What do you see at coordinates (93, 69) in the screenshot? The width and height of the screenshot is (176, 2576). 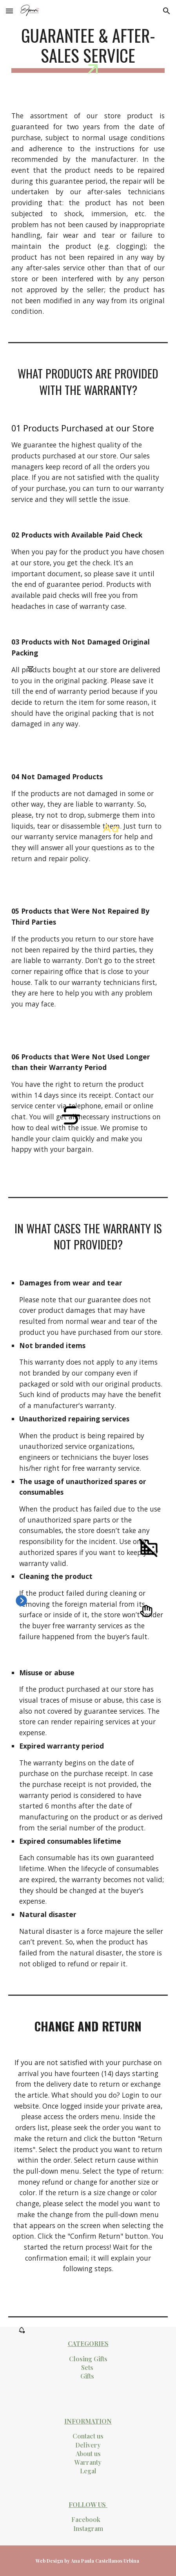 I see `open link in new tab or window` at bounding box center [93, 69].